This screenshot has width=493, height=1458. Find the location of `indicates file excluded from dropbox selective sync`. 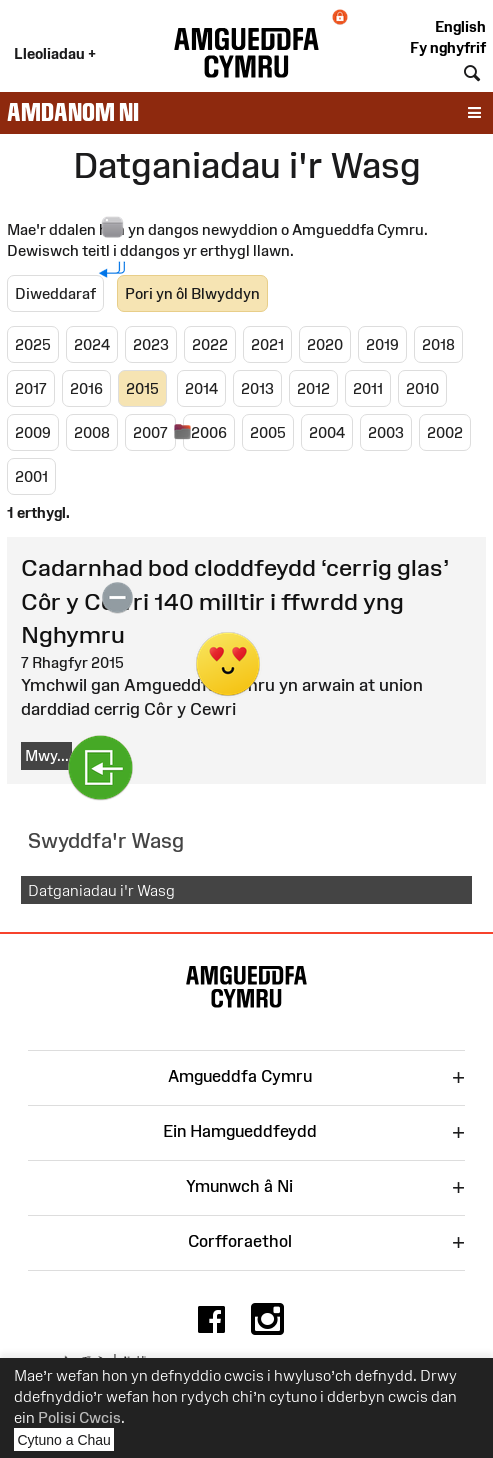

indicates file excluded from dropbox selective sync is located at coordinates (117, 597).